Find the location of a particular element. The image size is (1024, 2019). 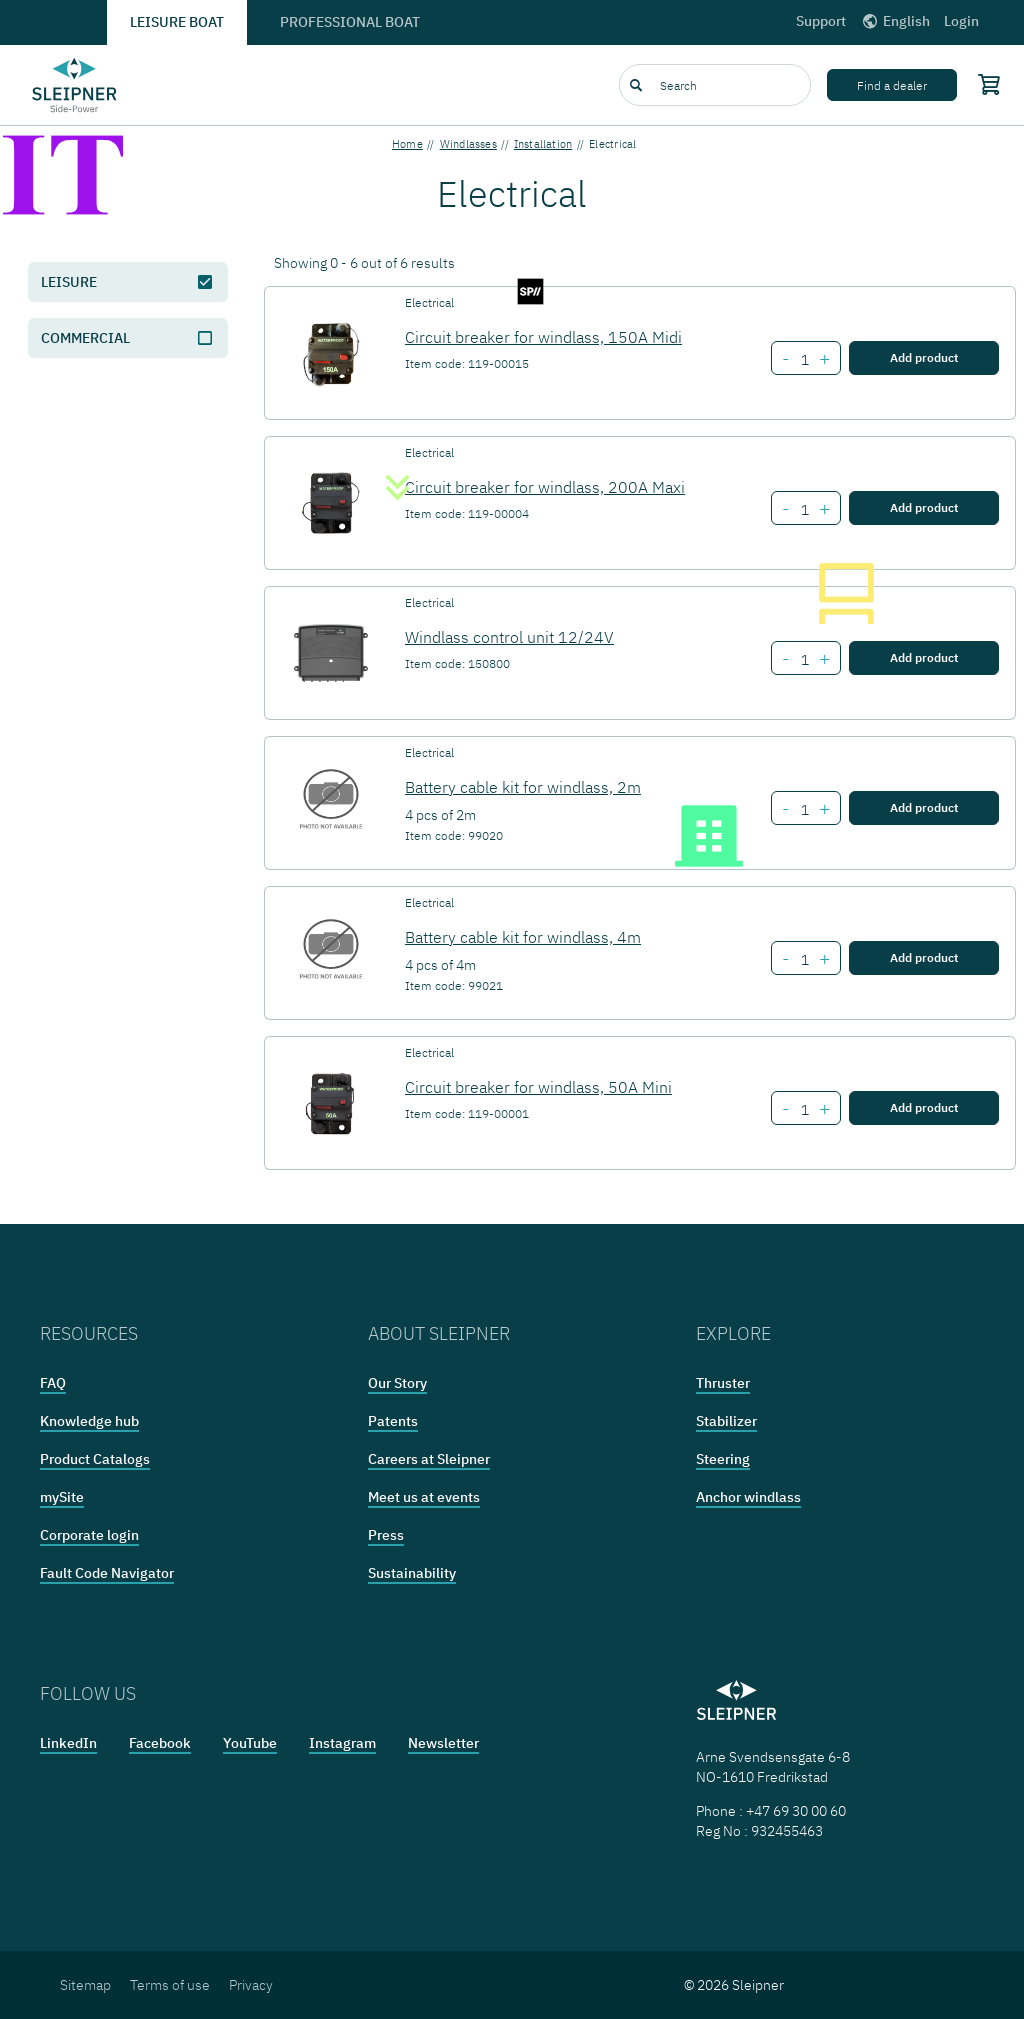

view building or property details is located at coordinates (709, 836).